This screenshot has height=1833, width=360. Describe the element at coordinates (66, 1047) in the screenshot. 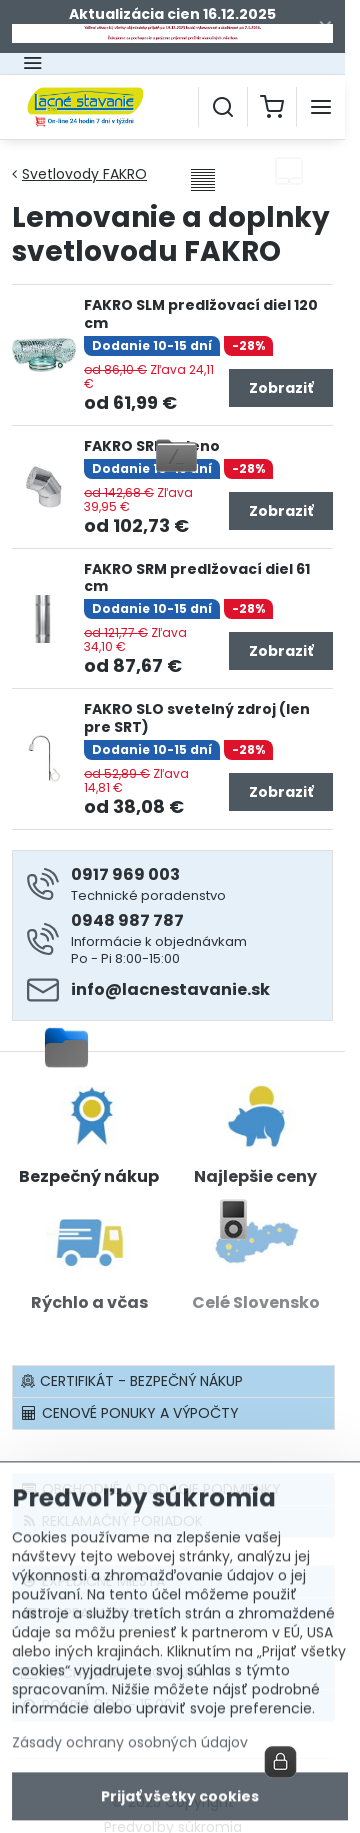

I see `indicates a folder is ready to accept a dragged item` at that location.